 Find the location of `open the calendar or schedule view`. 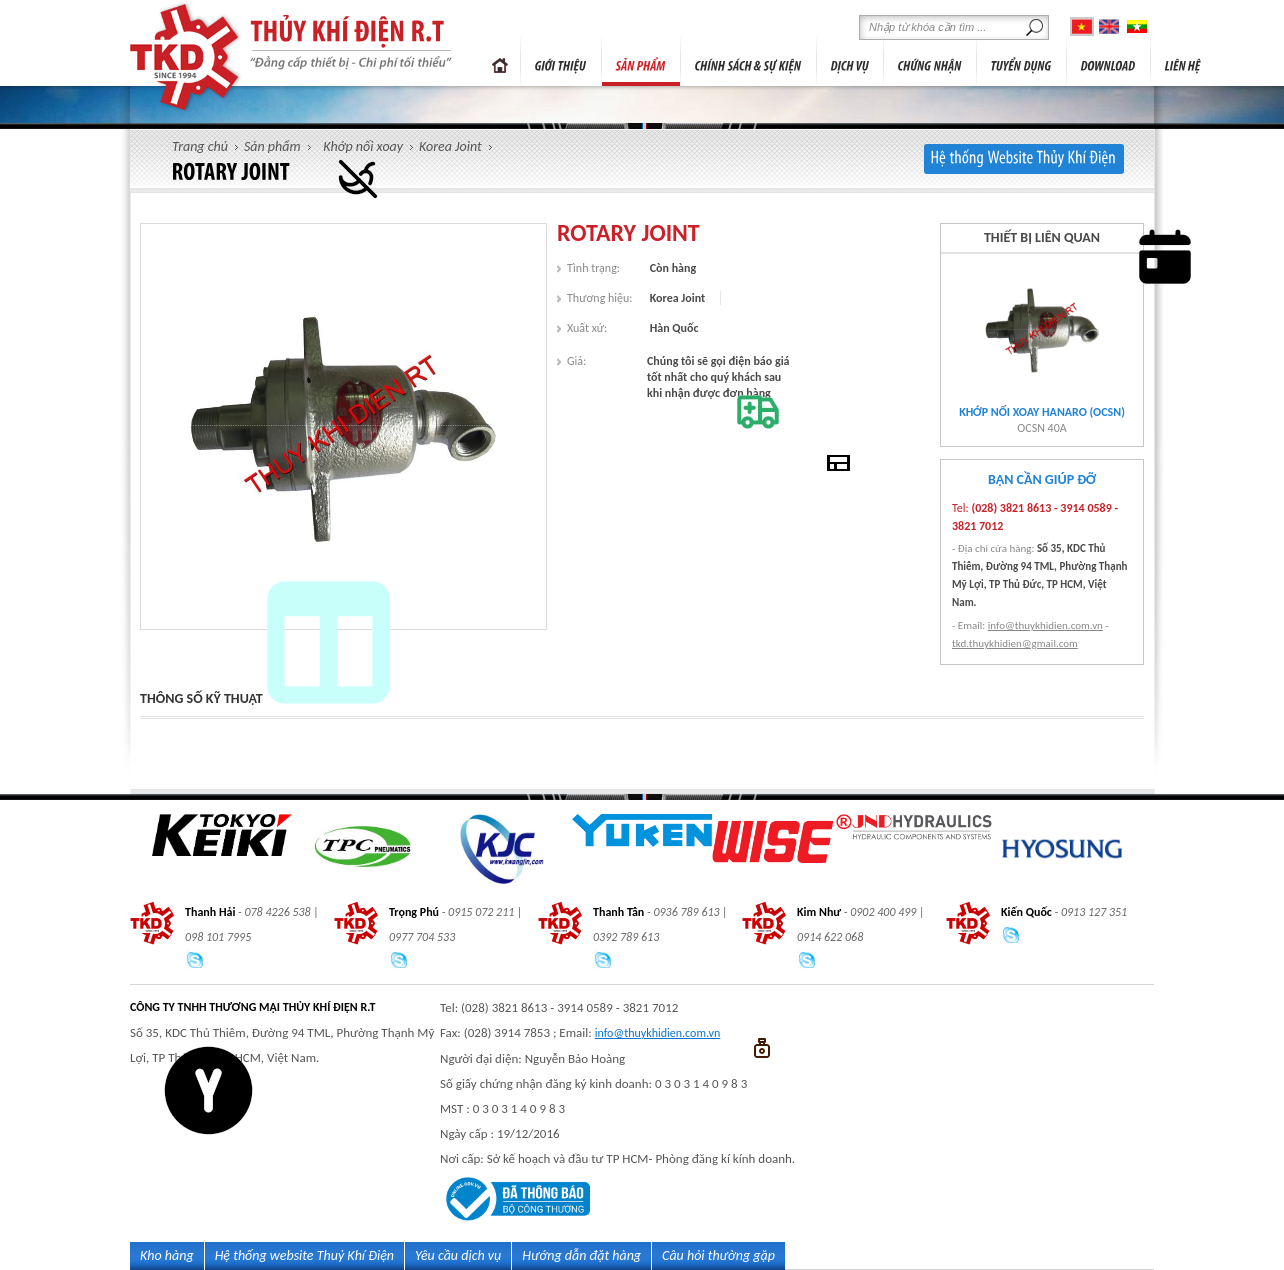

open the calendar or schedule view is located at coordinates (1165, 258).